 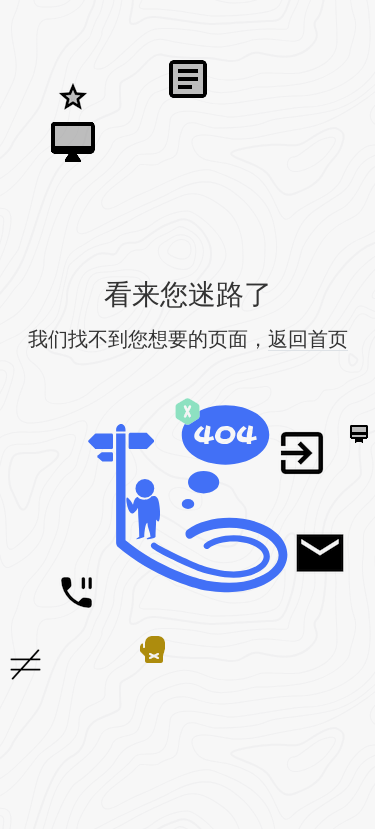 I want to click on log out of the current session, so click(x=302, y=453).